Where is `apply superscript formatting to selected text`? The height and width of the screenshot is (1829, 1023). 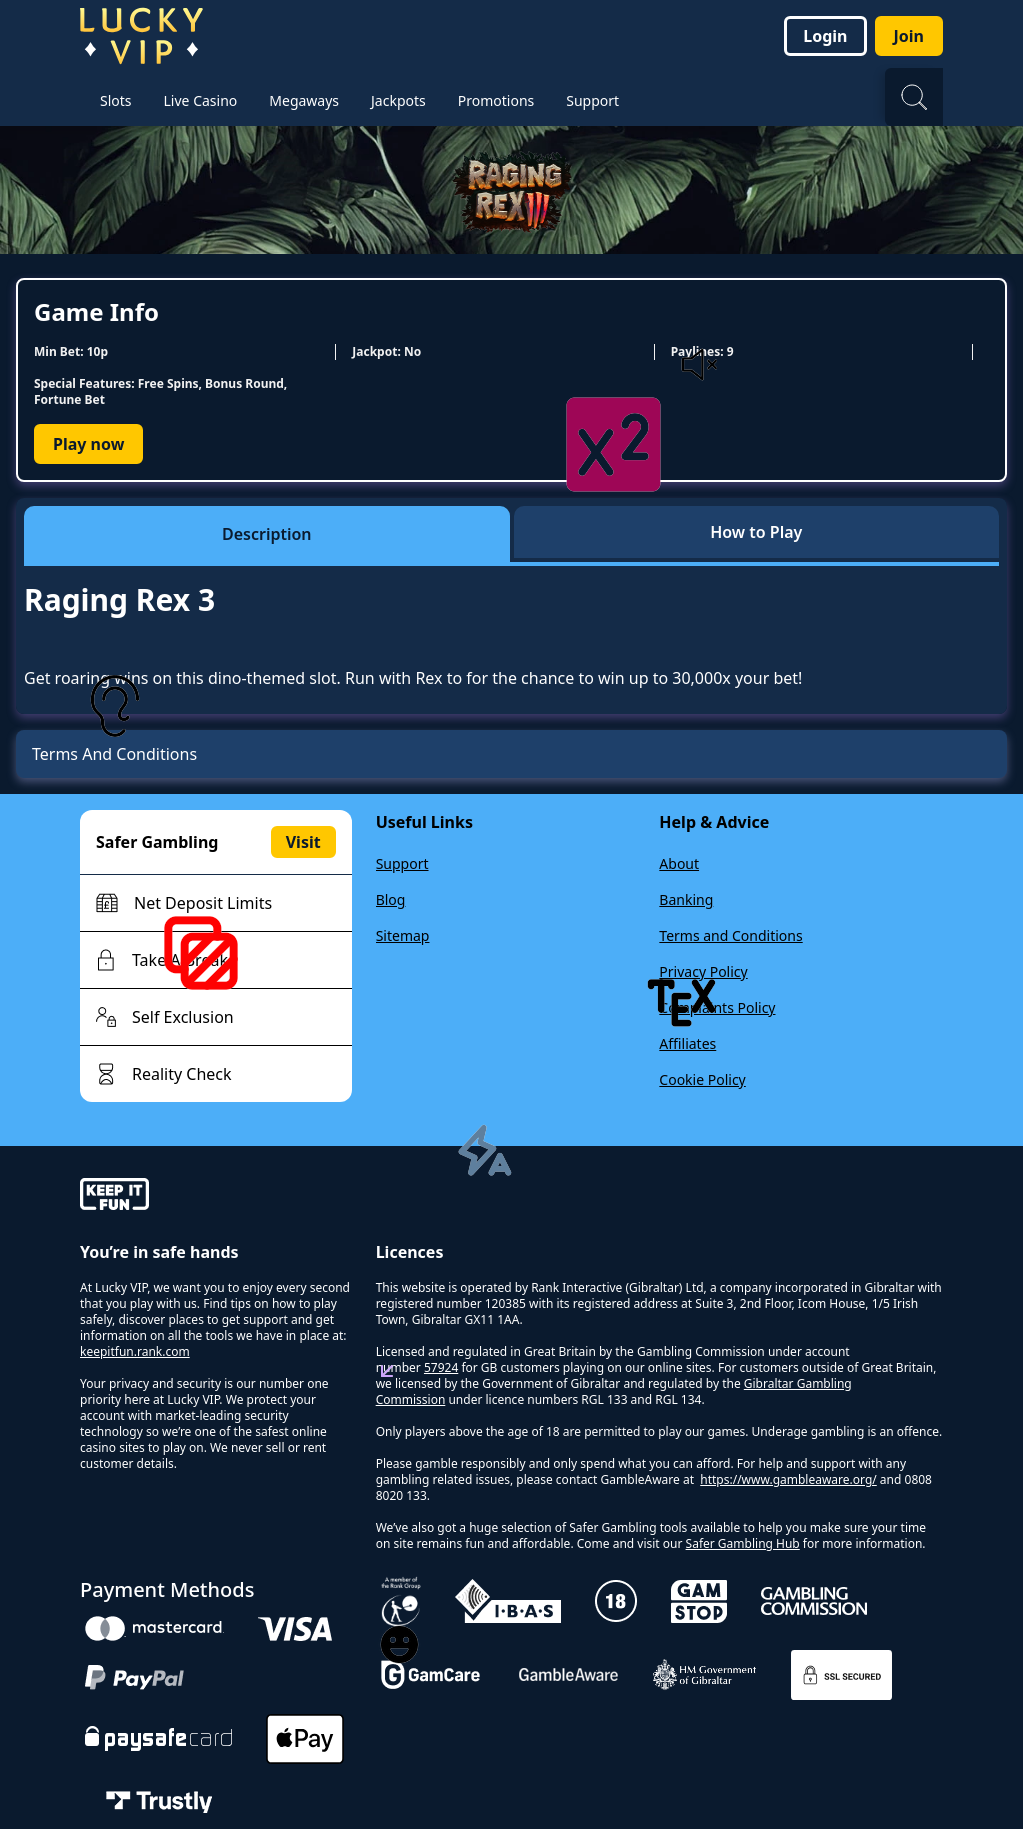 apply superscript formatting to selected text is located at coordinates (613, 444).